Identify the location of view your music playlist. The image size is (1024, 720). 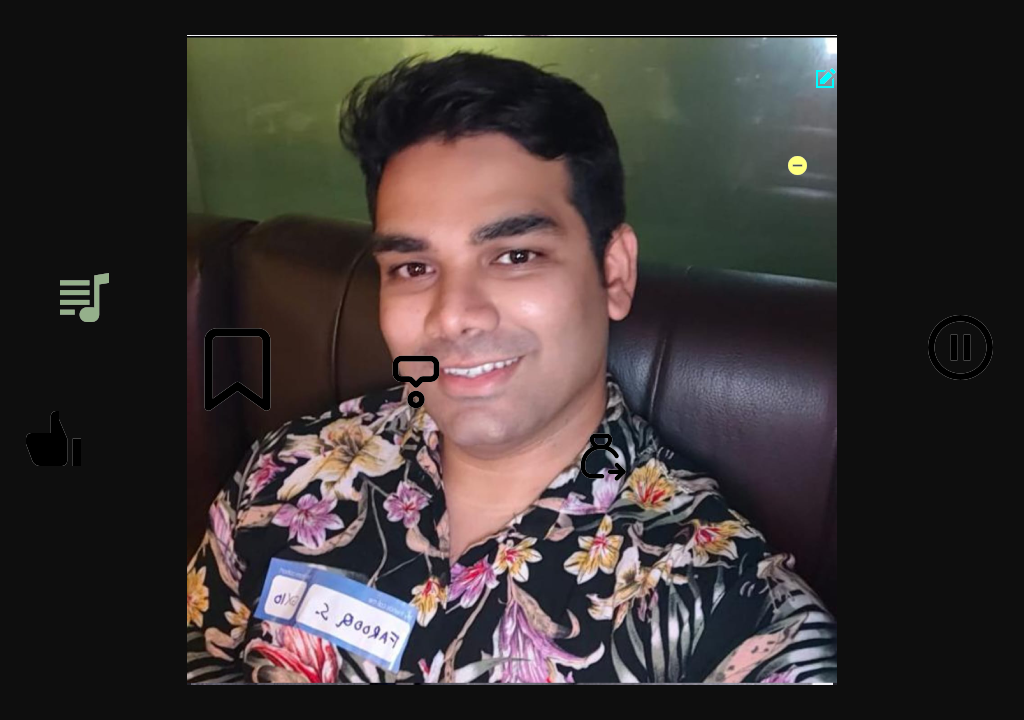
(84, 297).